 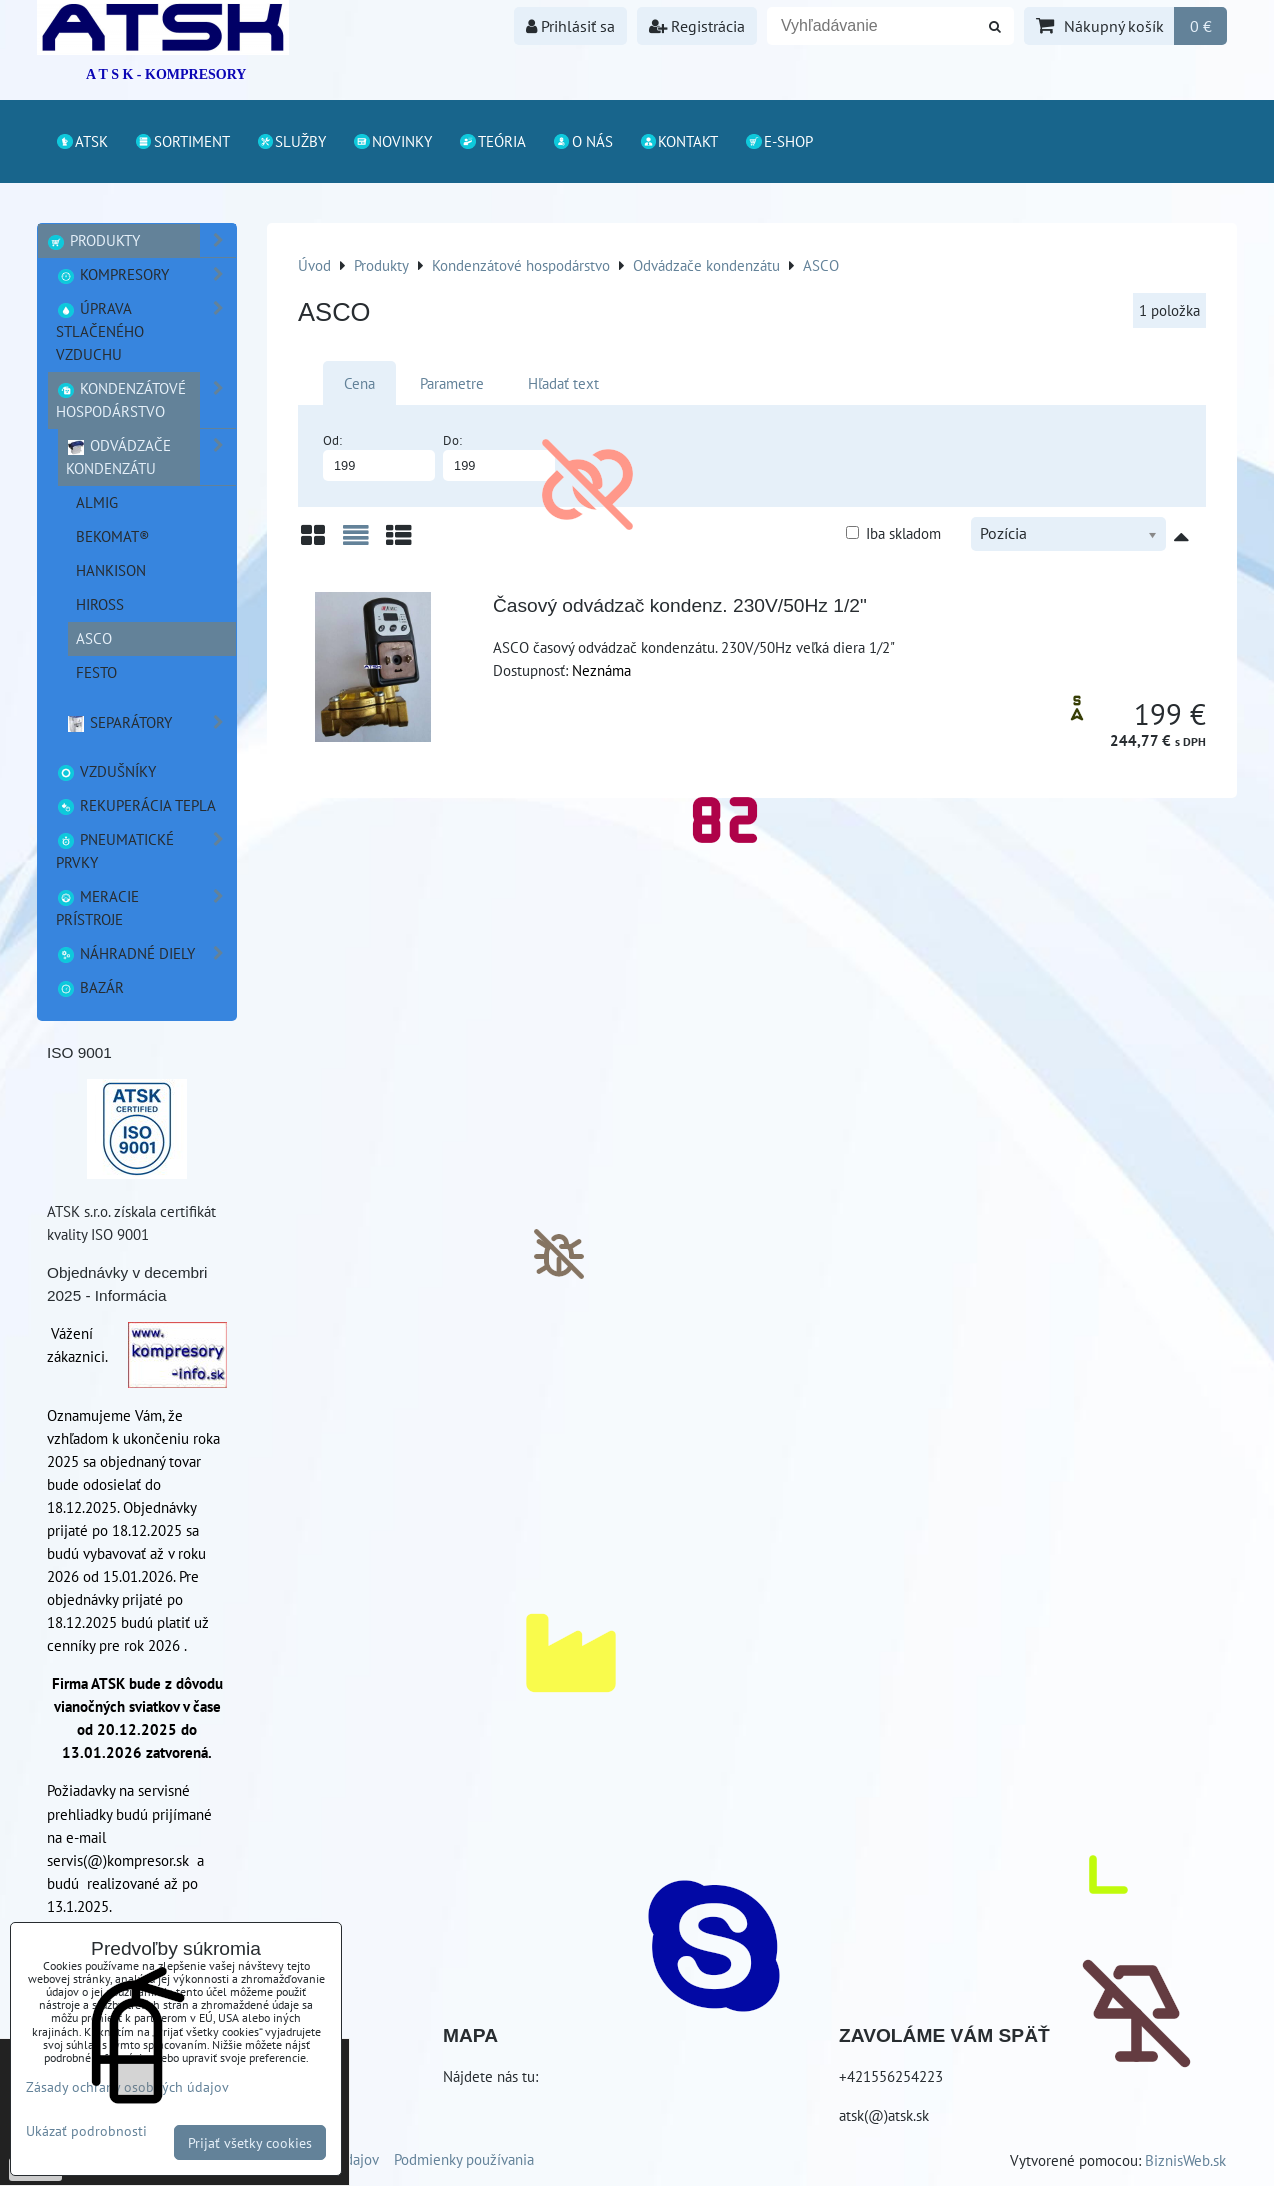 I want to click on access fire safety information, so click(x=131, y=2037).